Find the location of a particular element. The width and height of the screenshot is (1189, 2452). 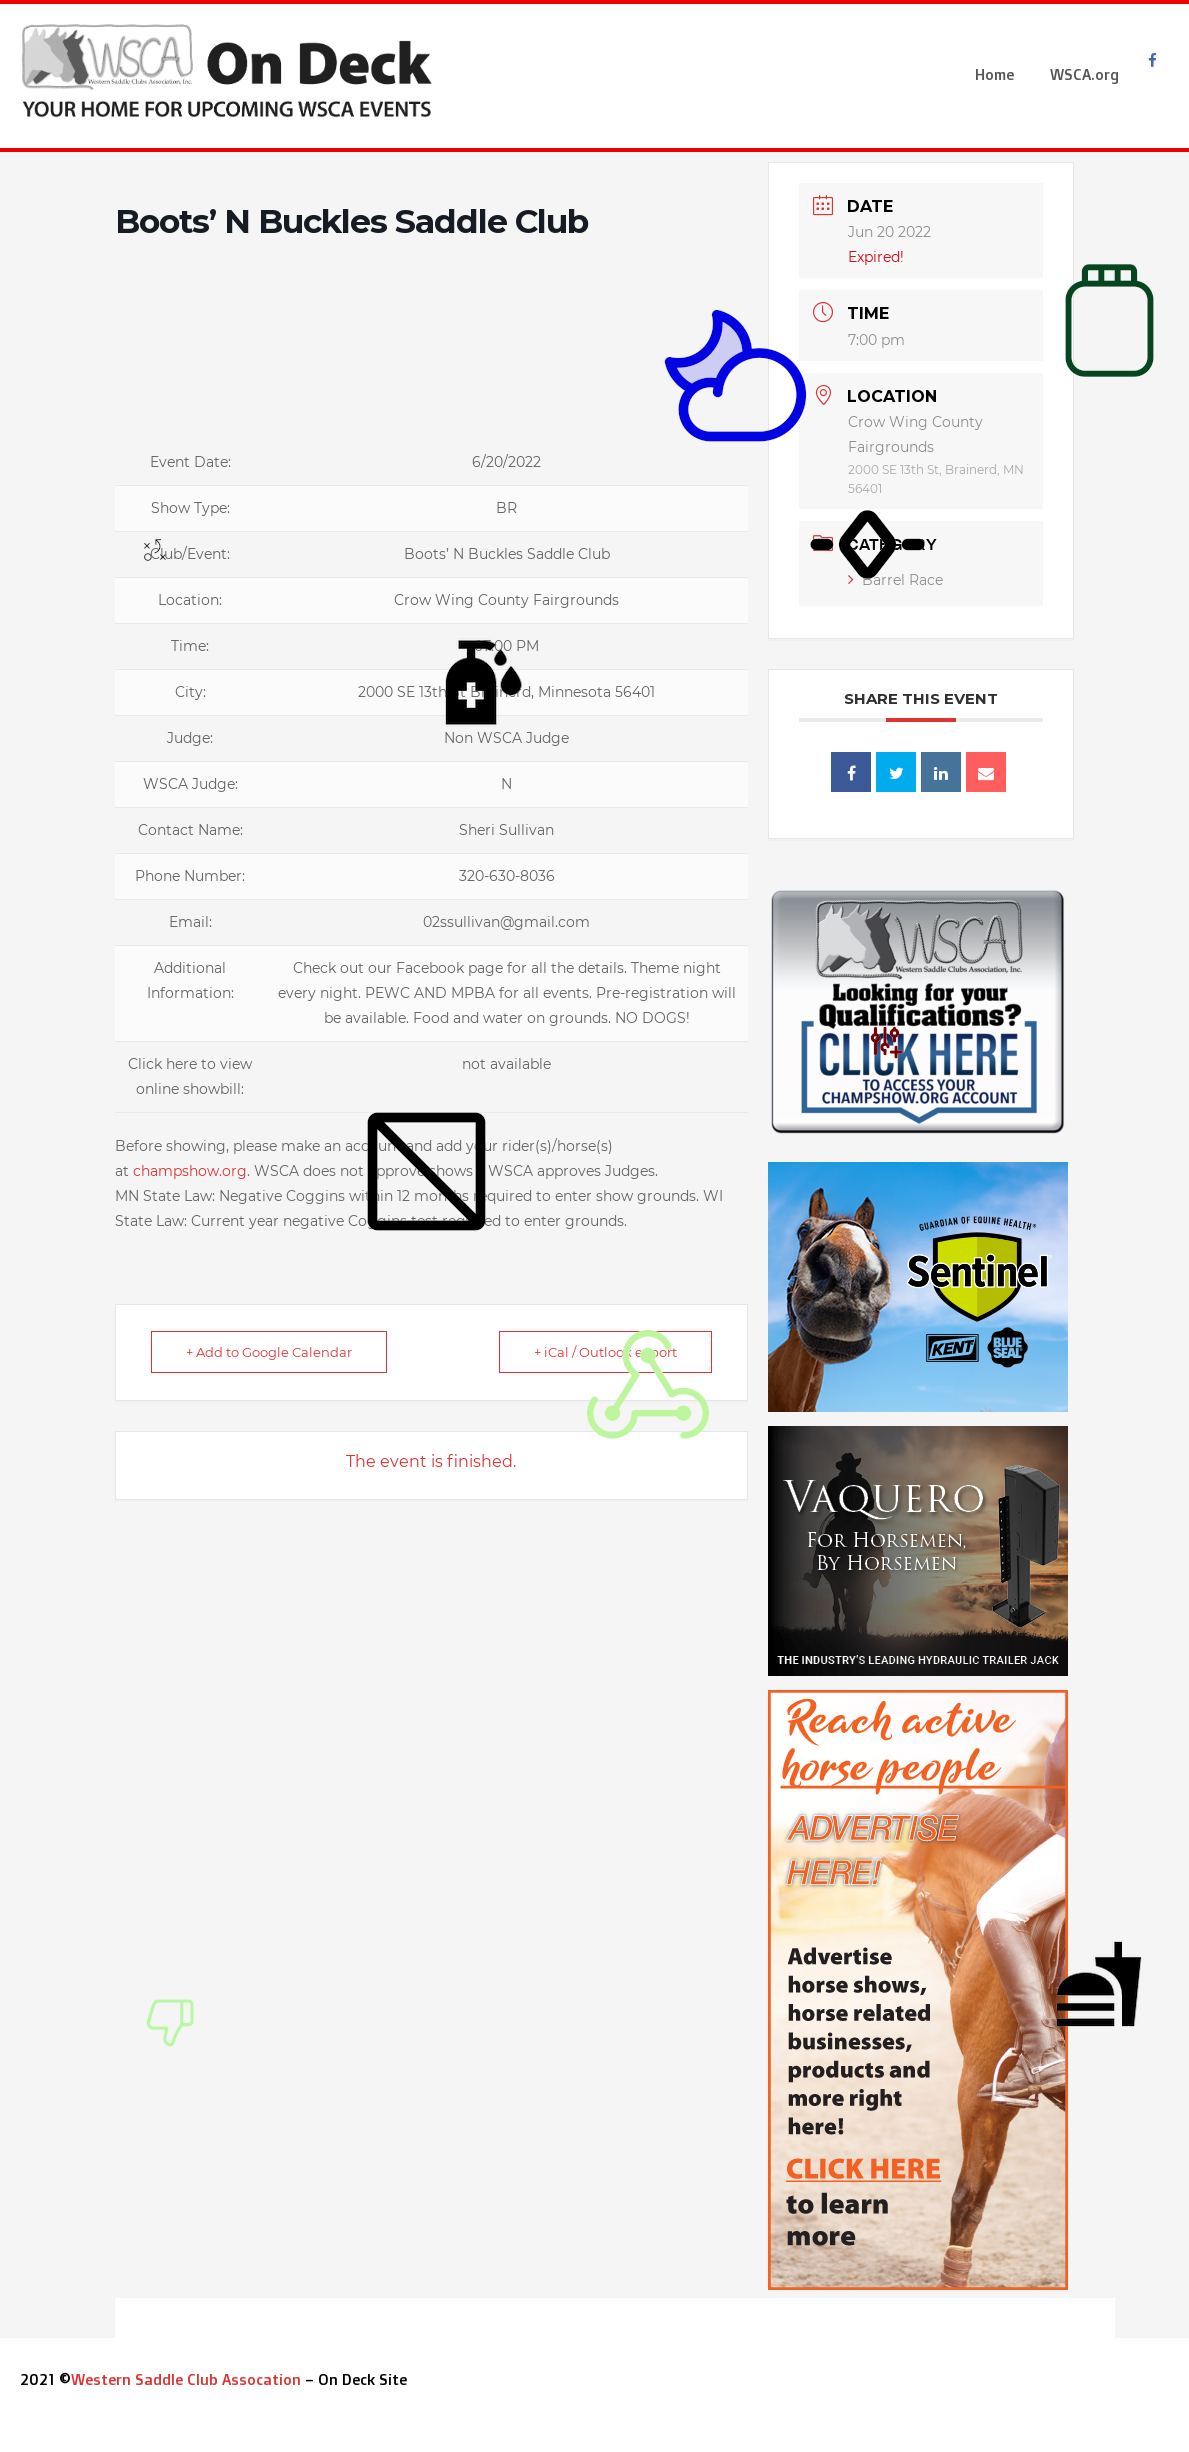

align keyframe to horizontal center is located at coordinates (867, 544).